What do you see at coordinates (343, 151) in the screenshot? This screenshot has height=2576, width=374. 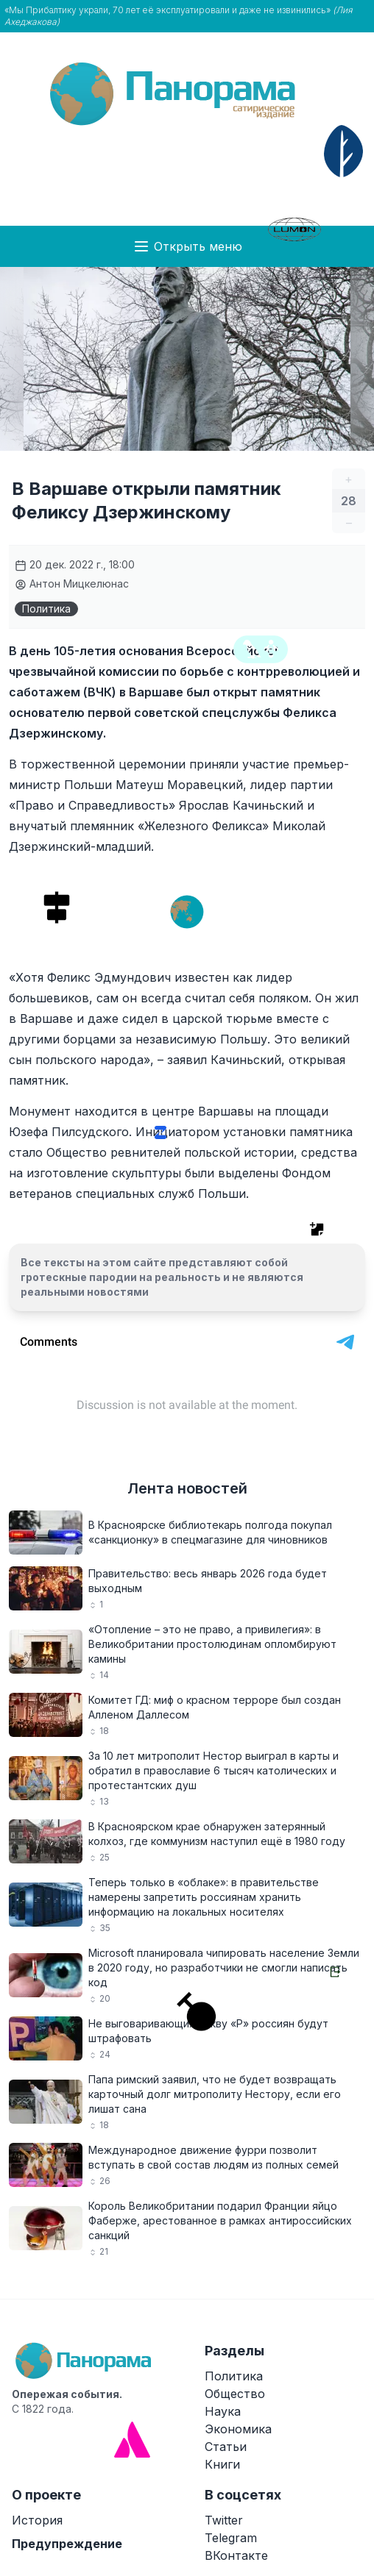 I see `october cms logo` at bounding box center [343, 151].